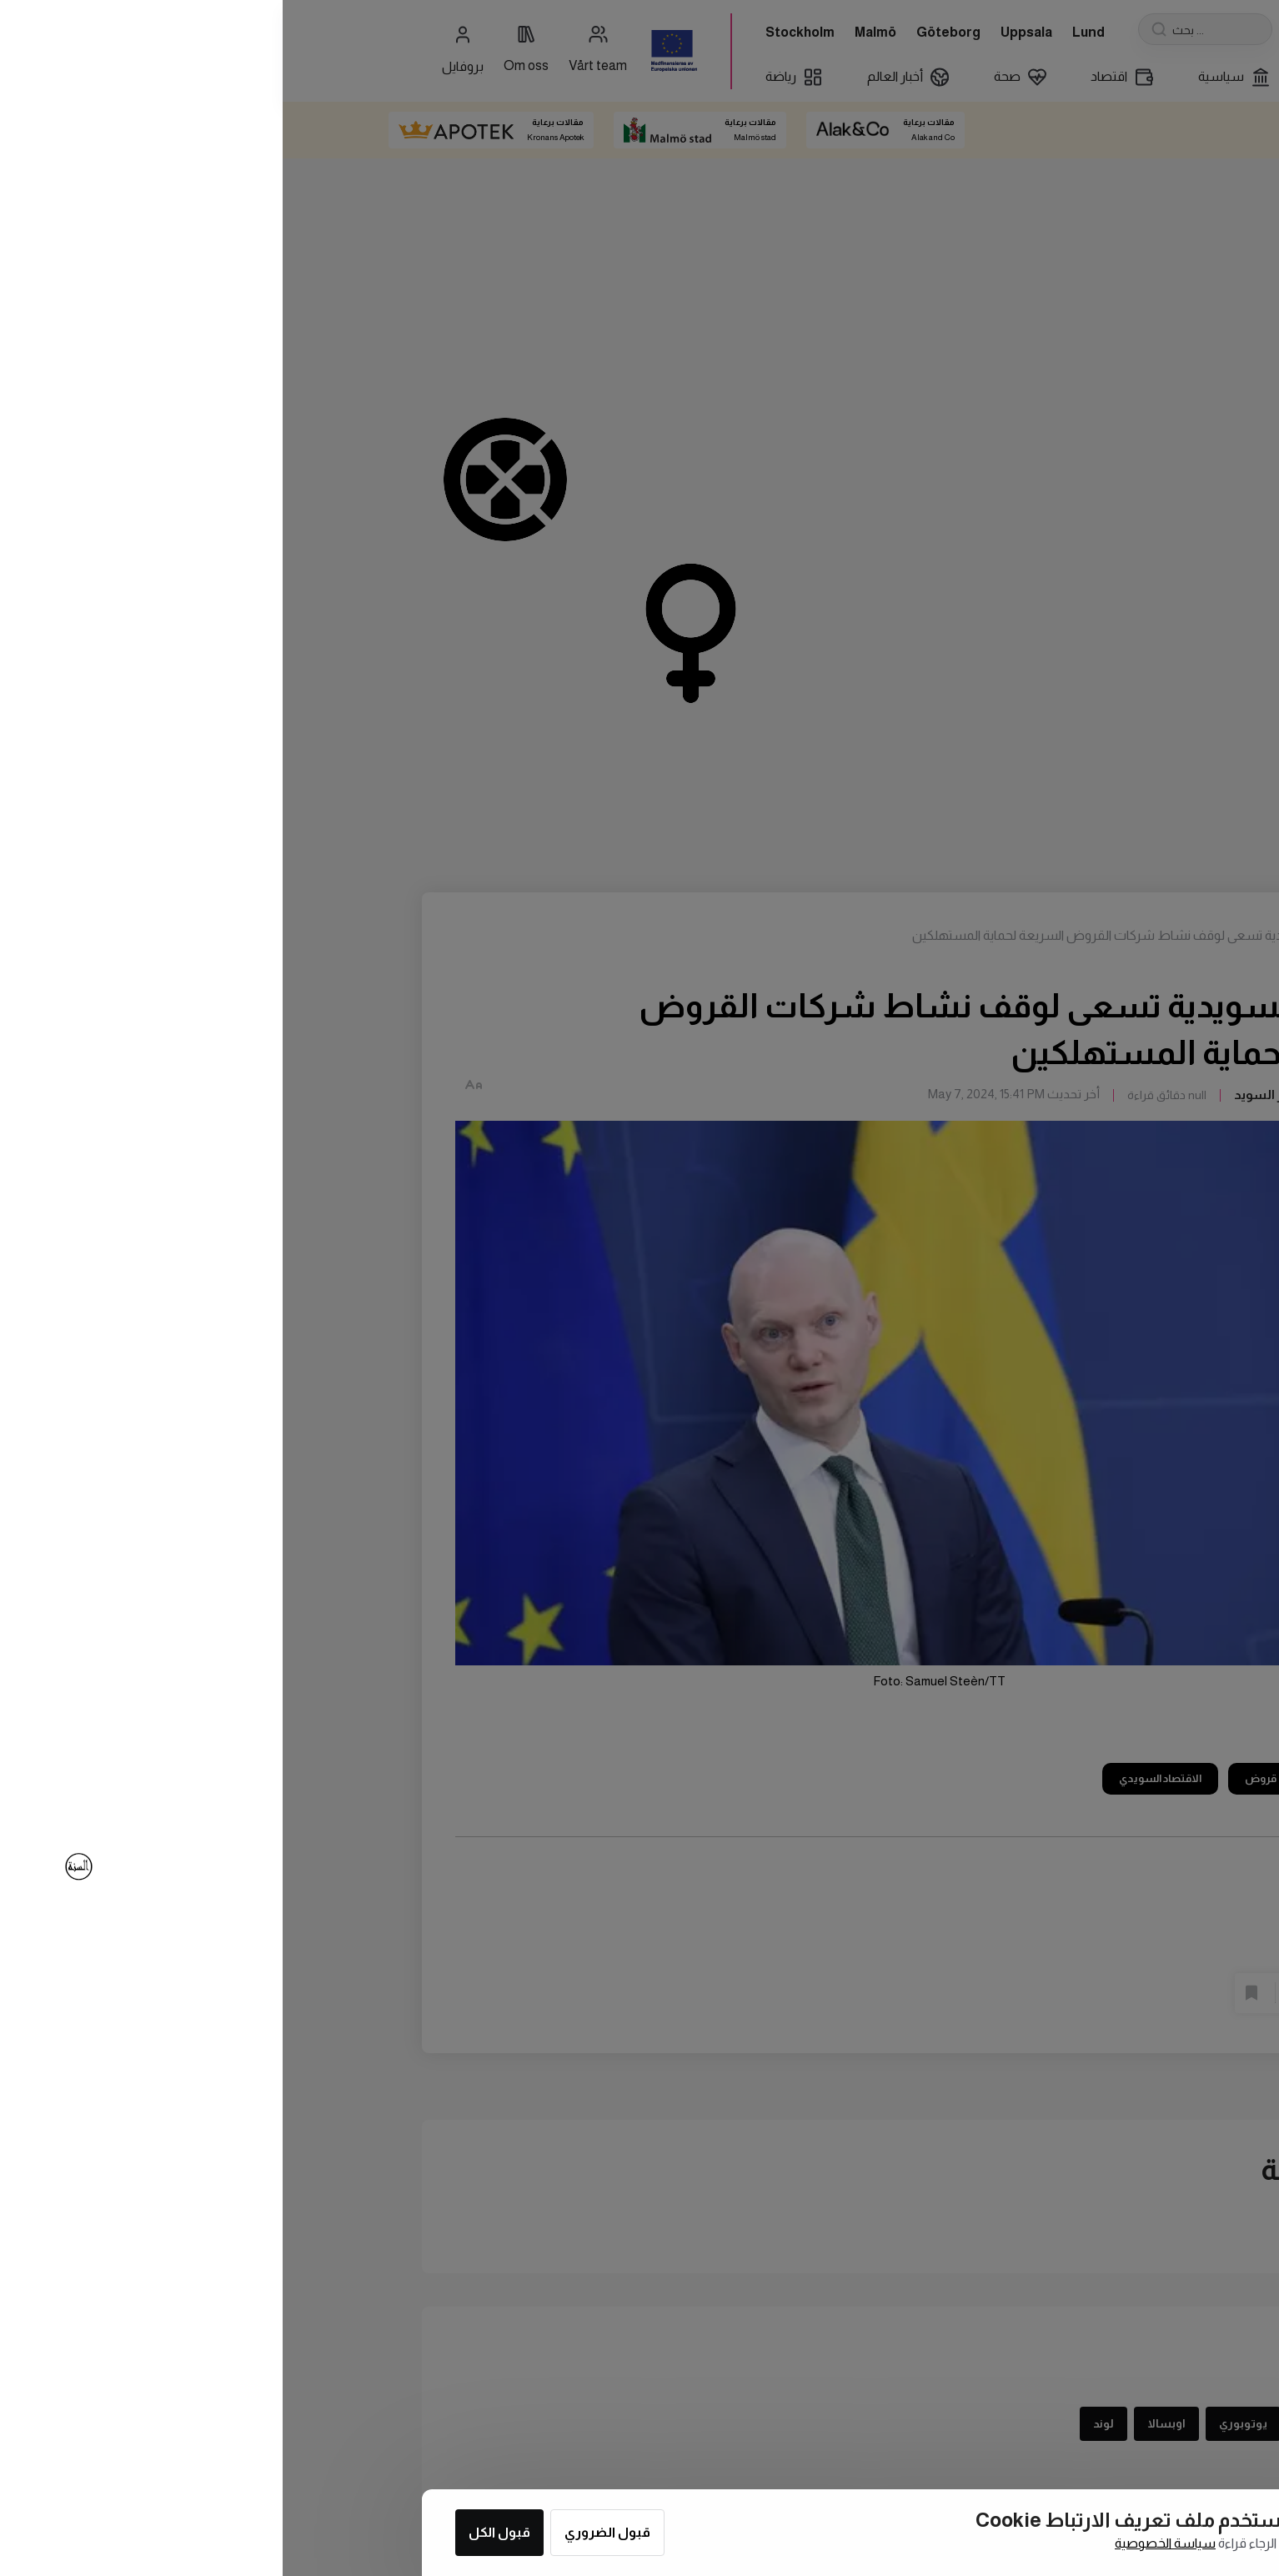  I want to click on US Sunnah Foundation logo, so click(78, 1865).